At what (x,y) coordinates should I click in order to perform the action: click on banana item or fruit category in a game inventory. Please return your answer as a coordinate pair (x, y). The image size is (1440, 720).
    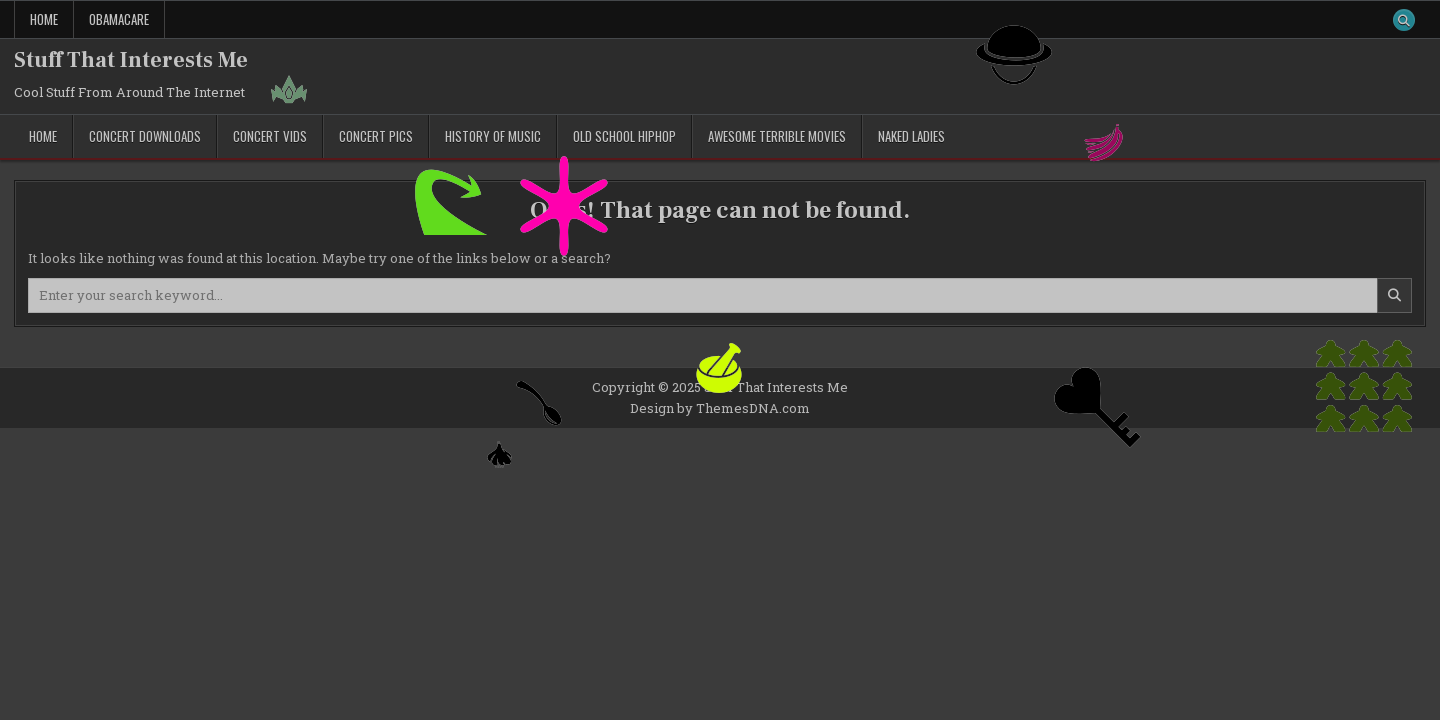
    Looking at the image, I should click on (1103, 142).